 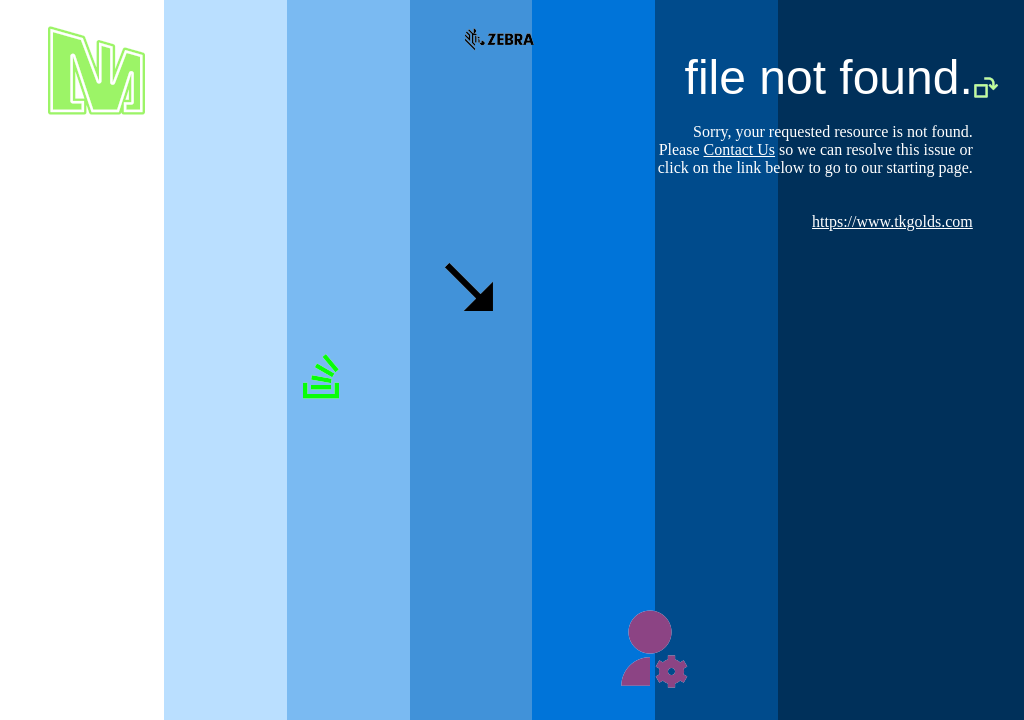 I want to click on access user account settings, so click(x=650, y=650).